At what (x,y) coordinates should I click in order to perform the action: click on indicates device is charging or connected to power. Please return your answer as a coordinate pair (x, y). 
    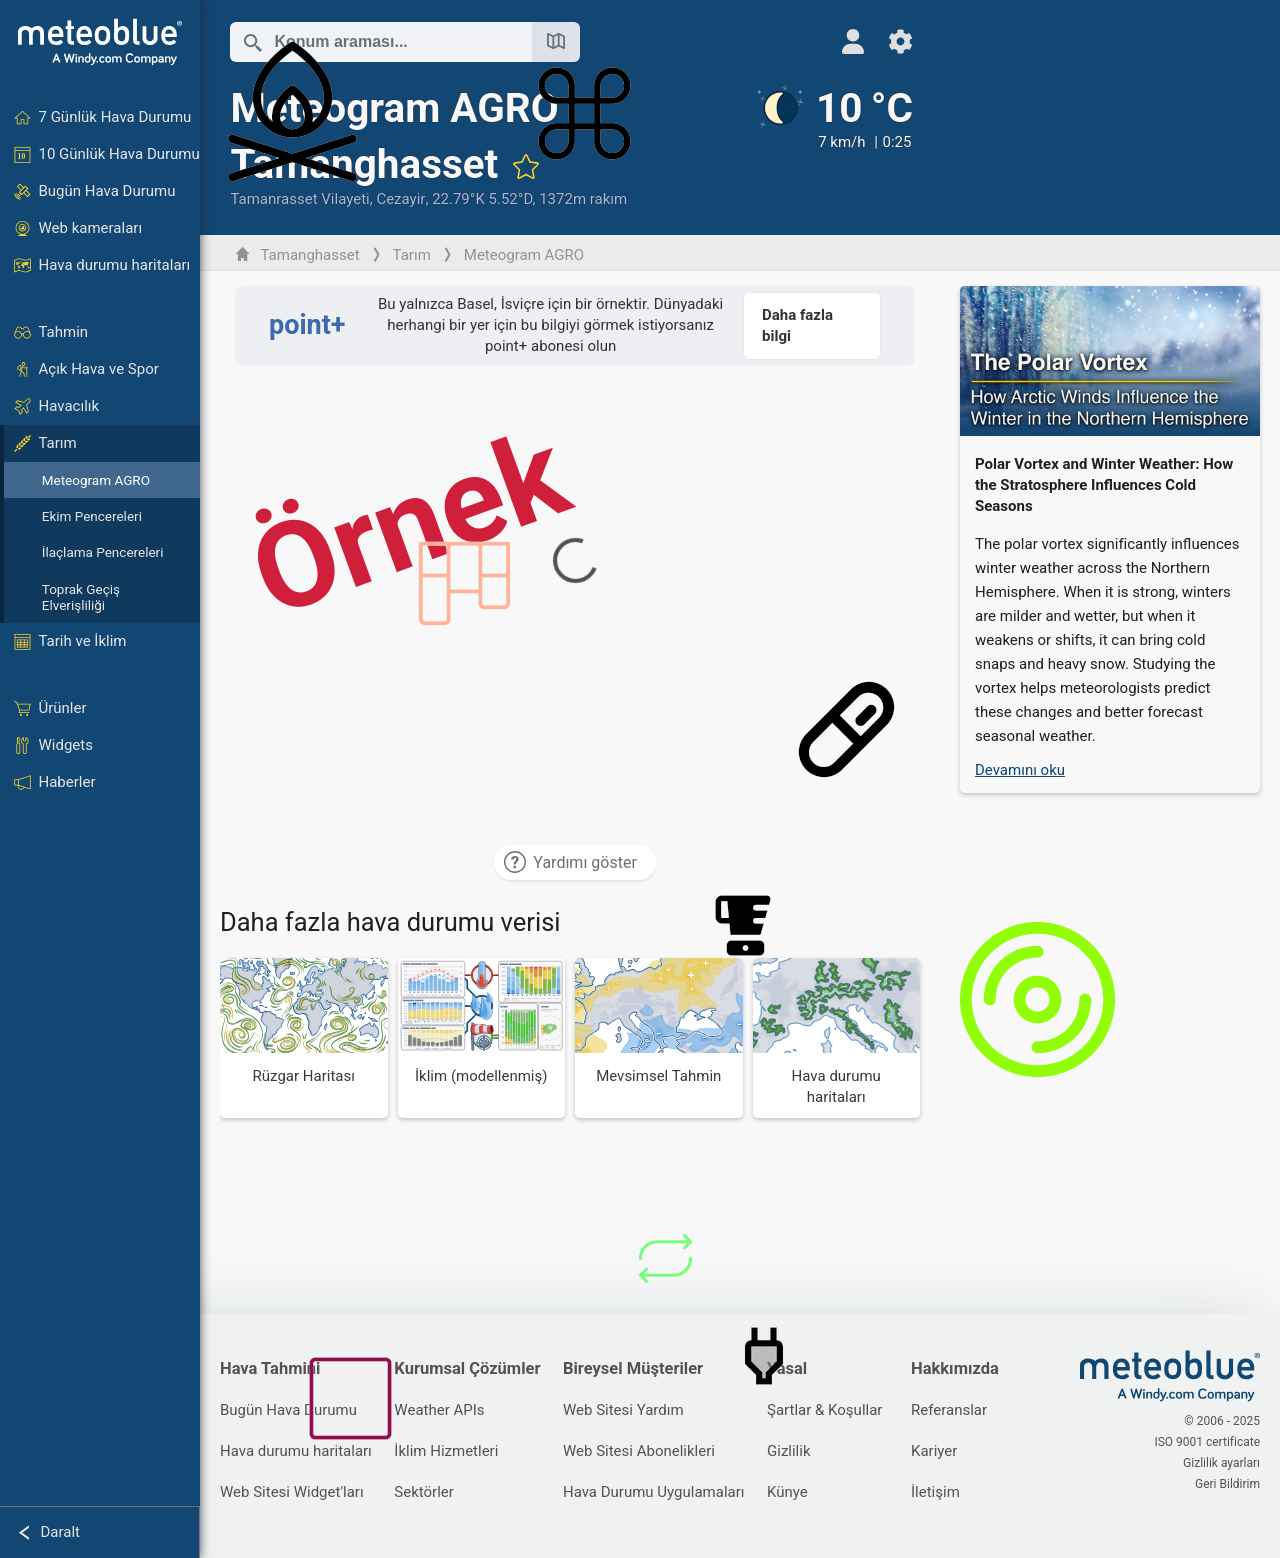
    Looking at the image, I should click on (764, 1356).